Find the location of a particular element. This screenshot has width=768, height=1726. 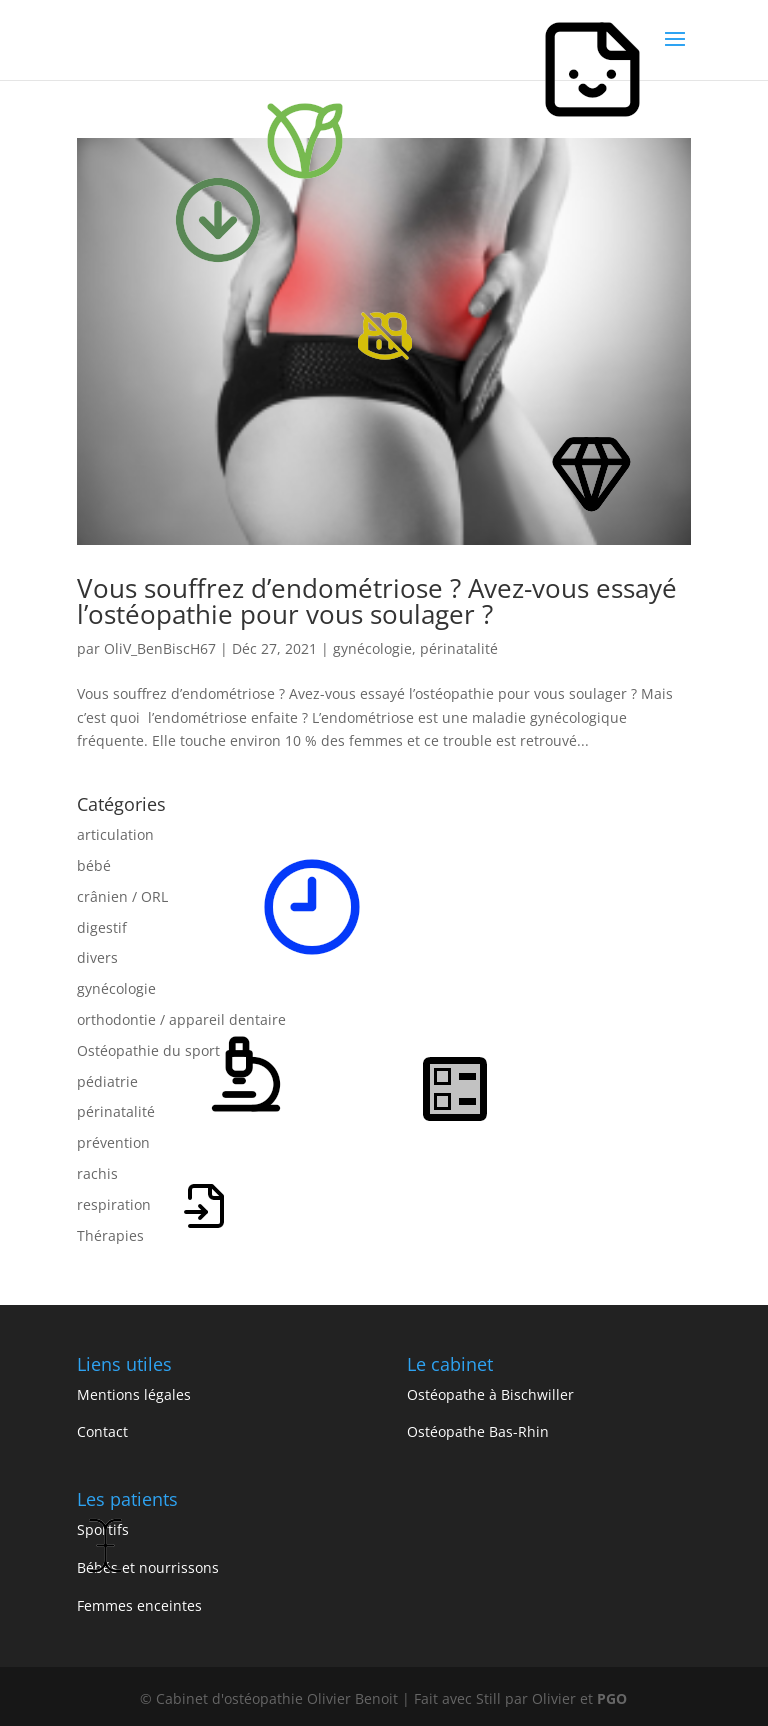

text input field is active is located at coordinates (105, 1545).